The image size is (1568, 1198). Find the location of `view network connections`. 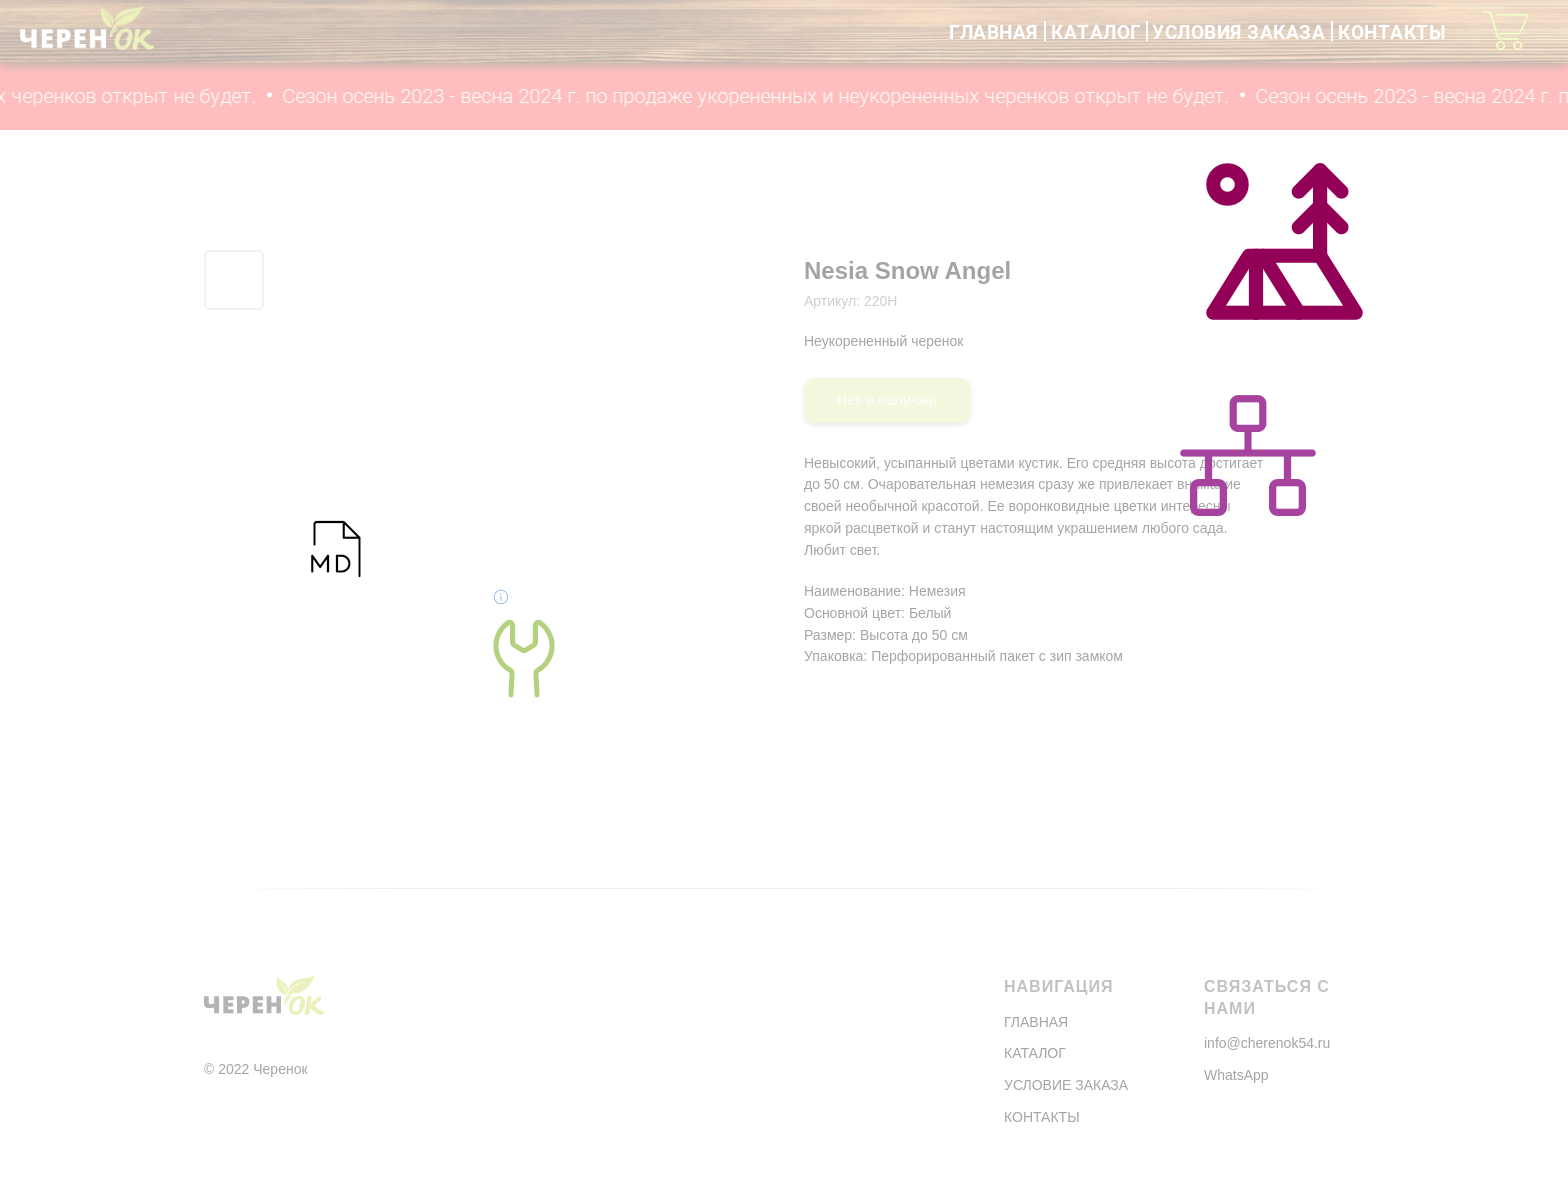

view network connections is located at coordinates (1248, 458).